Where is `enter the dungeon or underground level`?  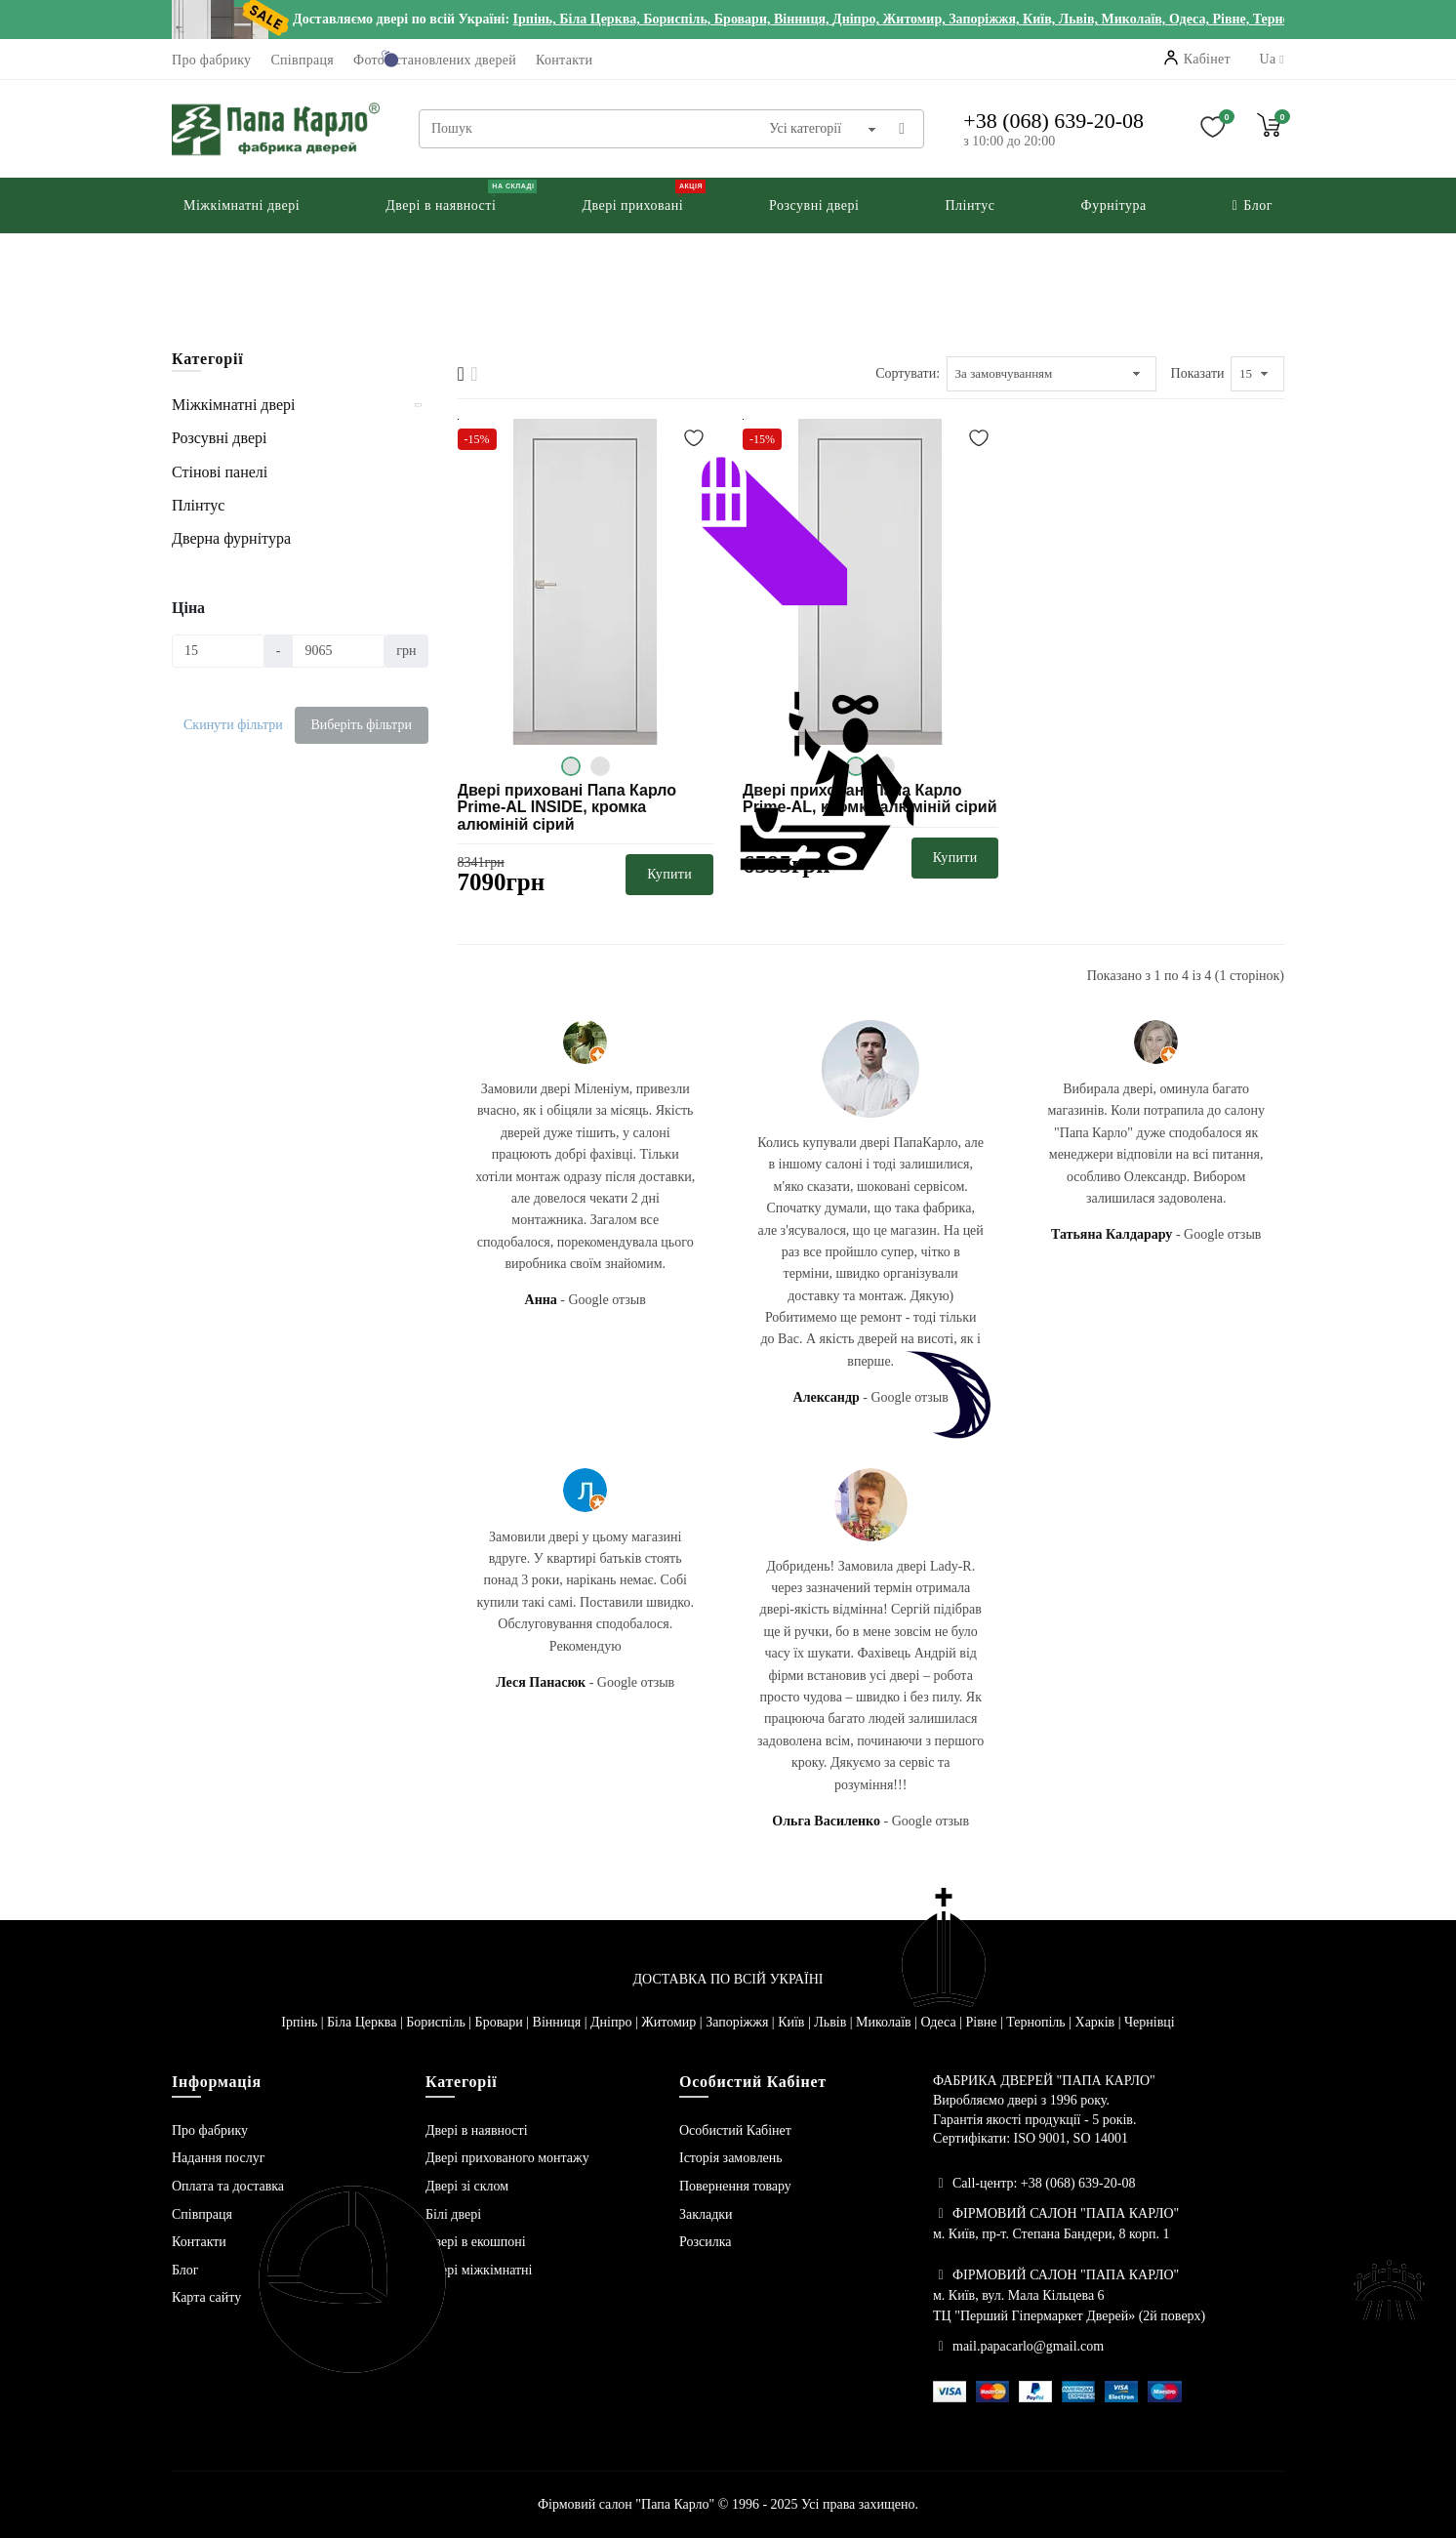
enter the dungeon or underground level is located at coordinates (765, 523).